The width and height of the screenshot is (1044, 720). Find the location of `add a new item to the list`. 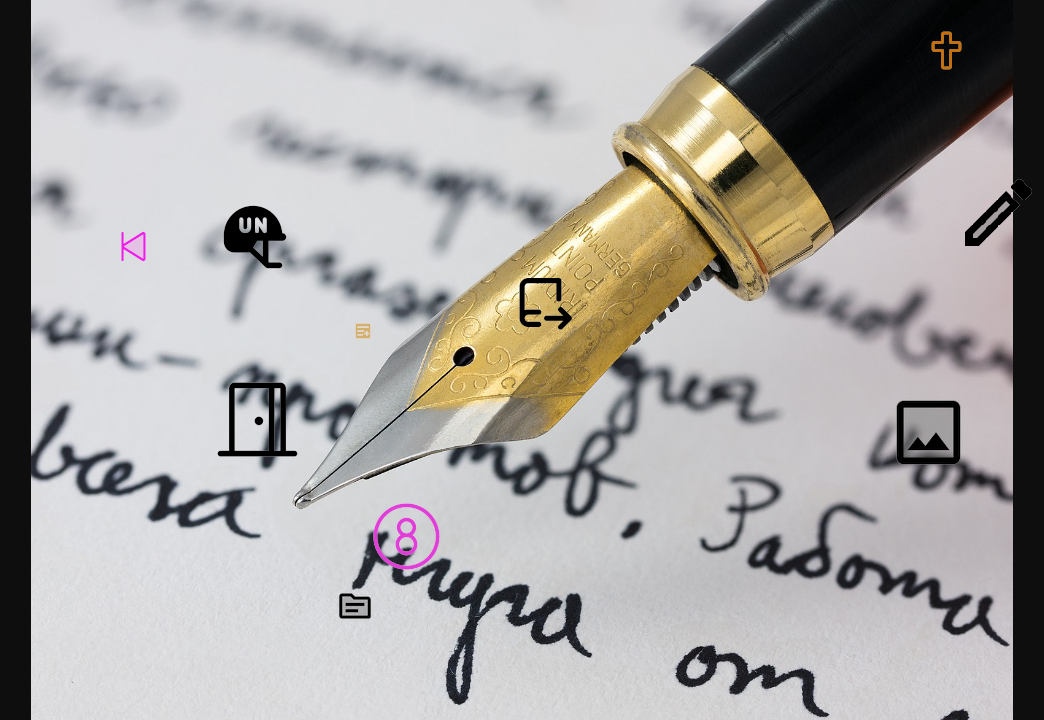

add a new item to the list is located at coordinates (363, 331).